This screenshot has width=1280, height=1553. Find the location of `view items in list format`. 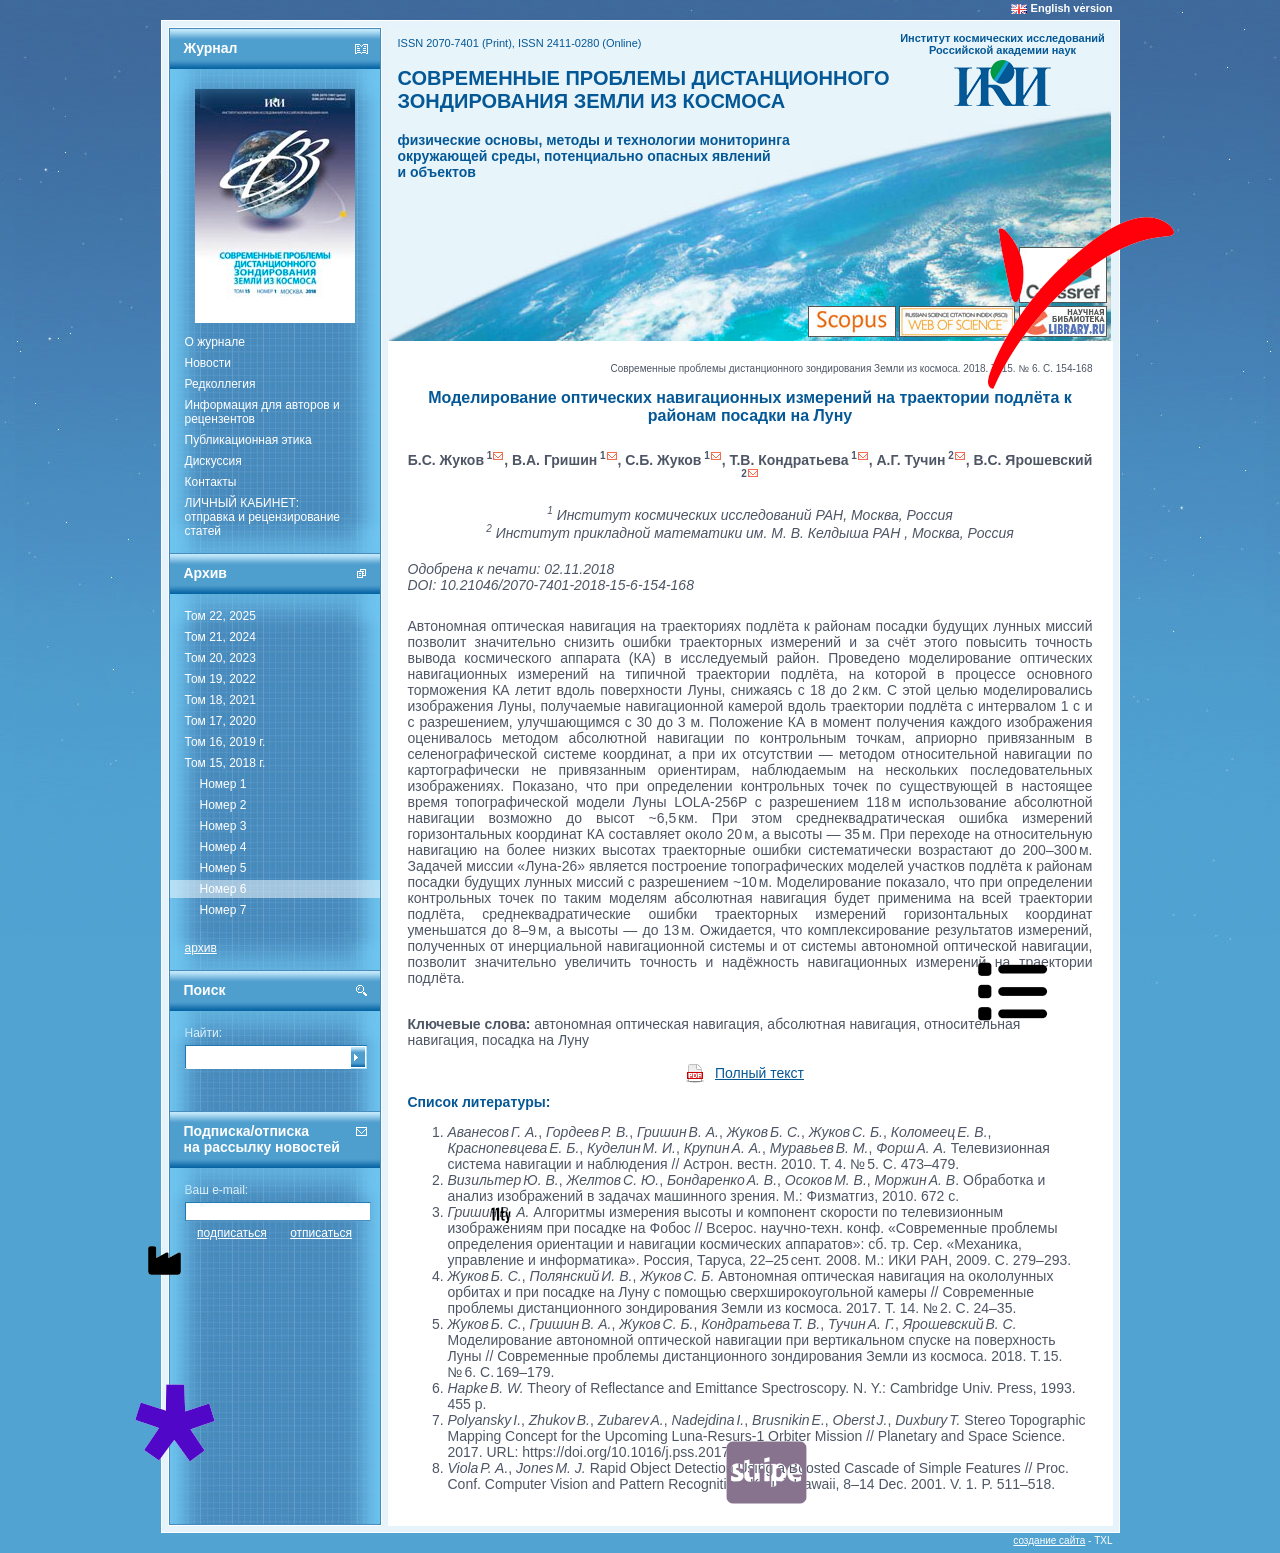

view items in list format is located at coordinates (1011, 991).